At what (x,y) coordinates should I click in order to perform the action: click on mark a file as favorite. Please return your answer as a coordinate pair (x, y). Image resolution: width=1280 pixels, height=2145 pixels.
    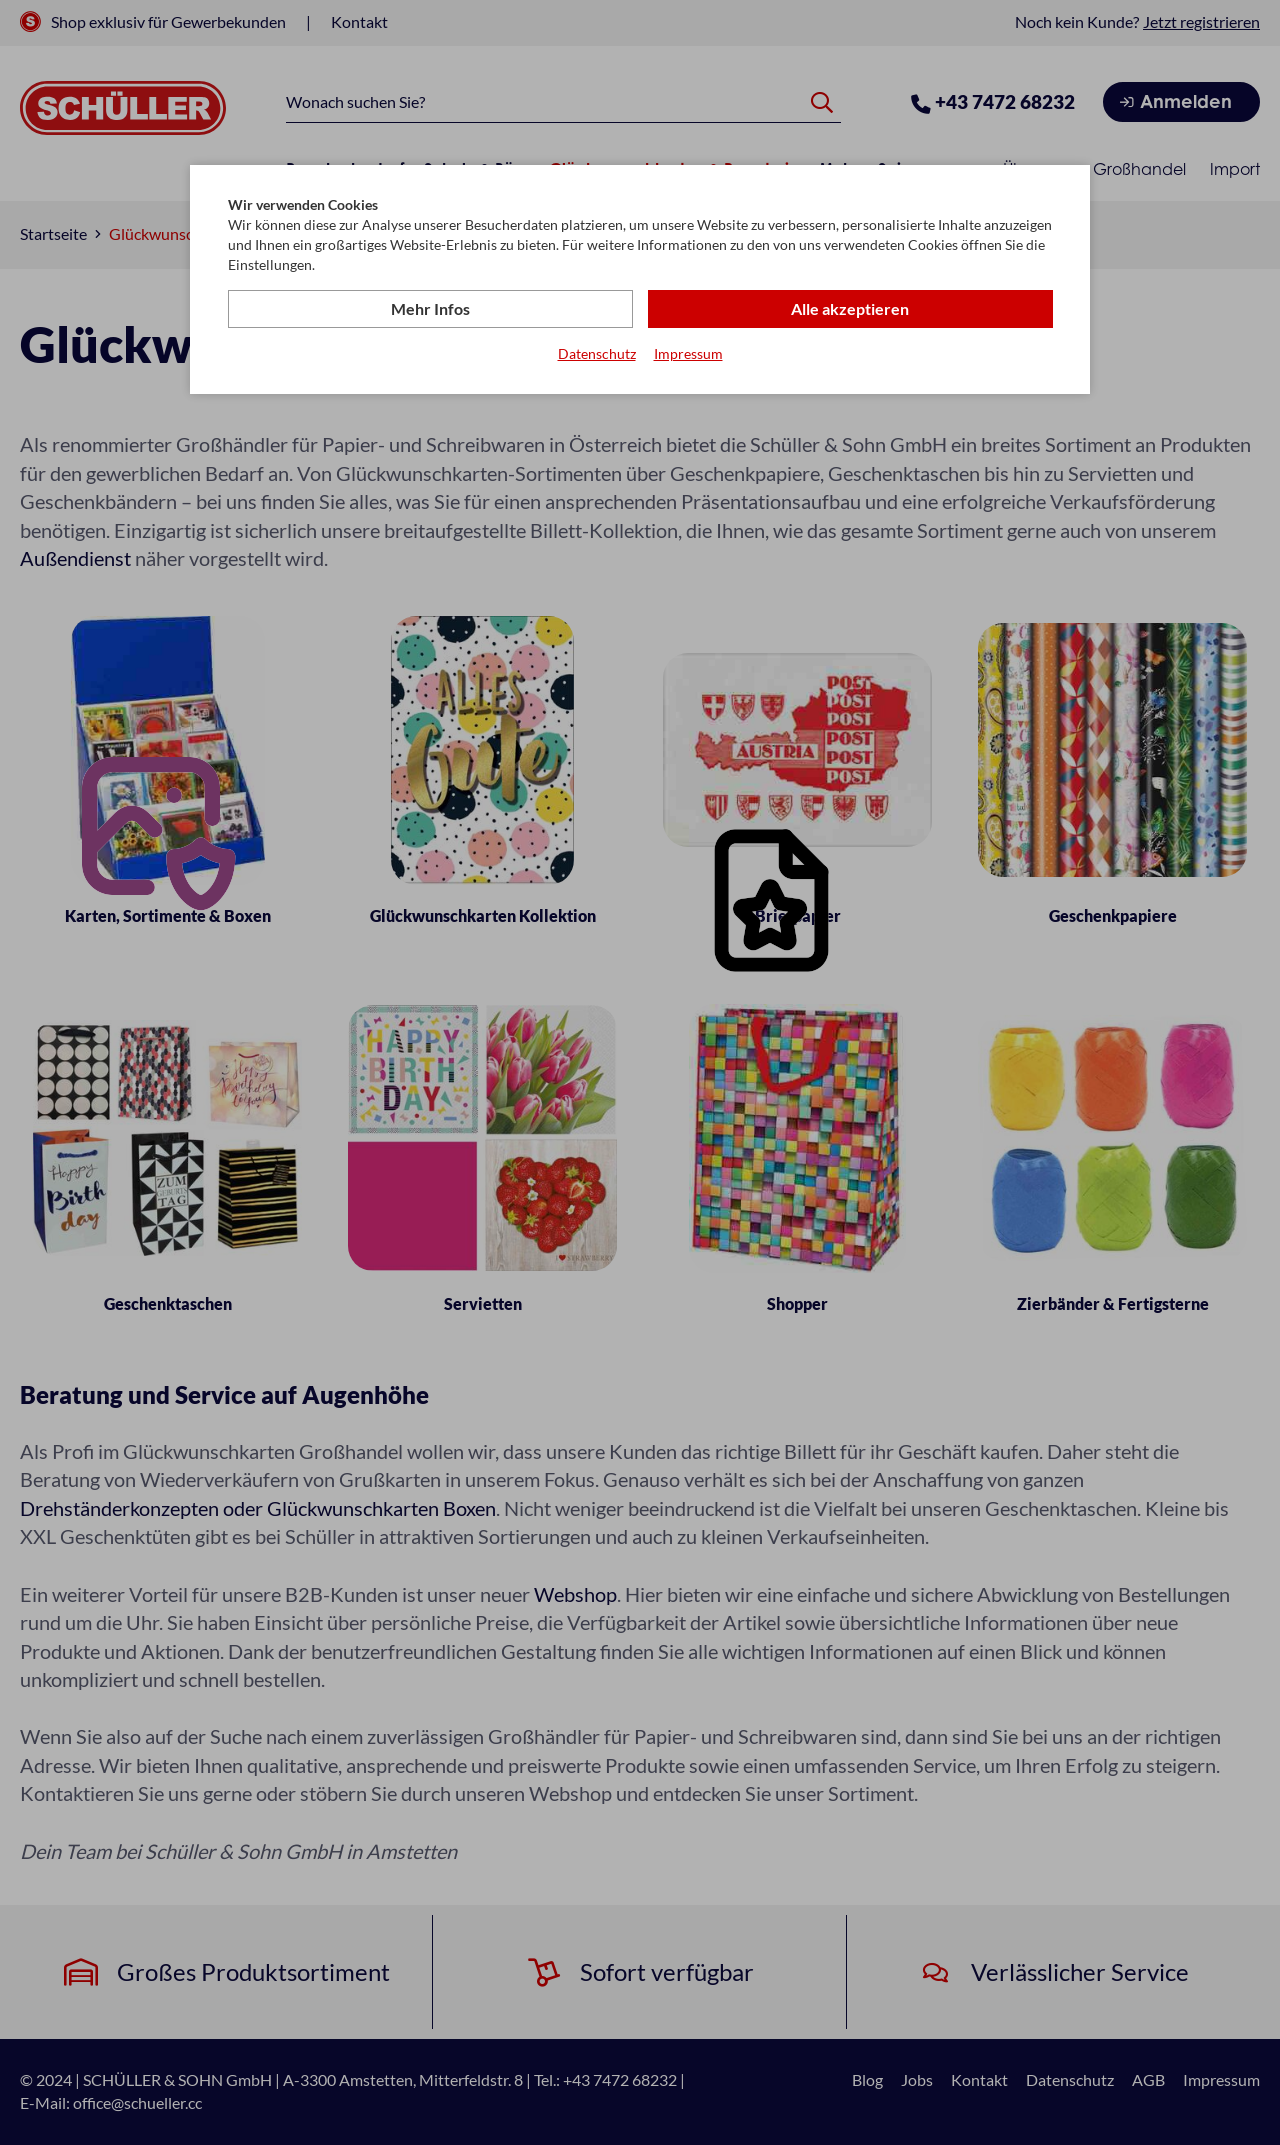
    Looking at the image, I should click on (771, 900).